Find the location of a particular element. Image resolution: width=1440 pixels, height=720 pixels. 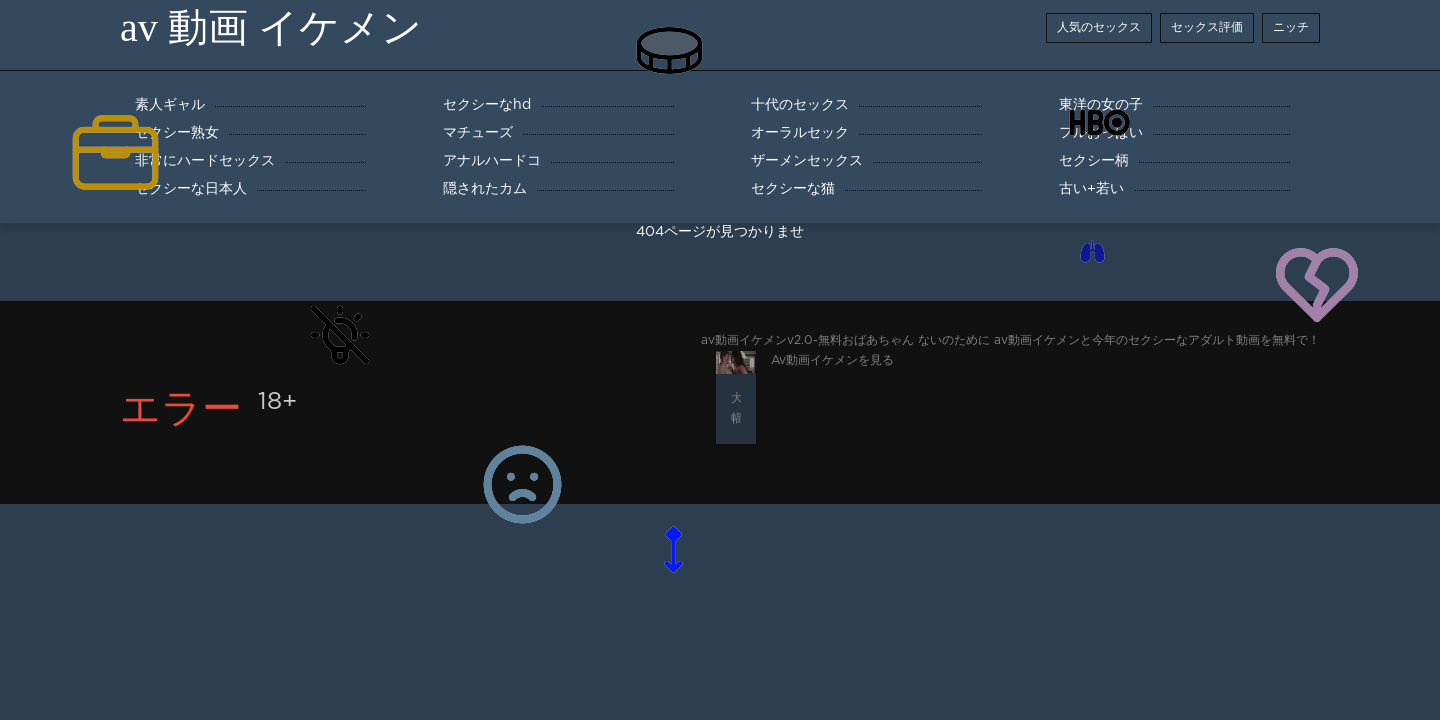

remove from favorites is located at coordinates (1317, 285).